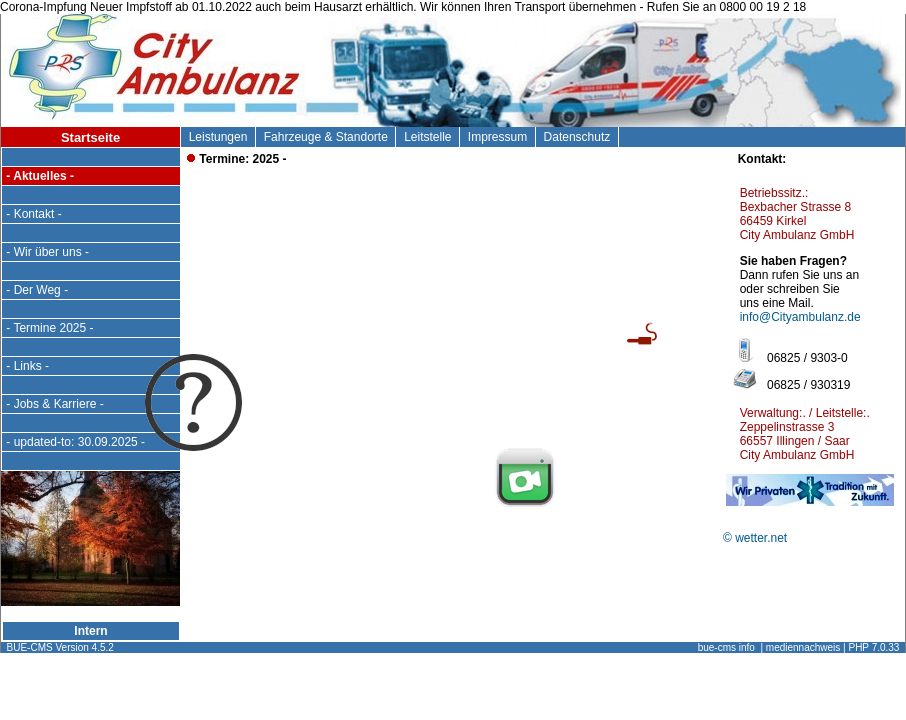 The width and height of the screenshot is (906, 720). Describe the element at coordinates (525, 477) in the screenshot. I see `open green recorder app for screen recording` at that location.